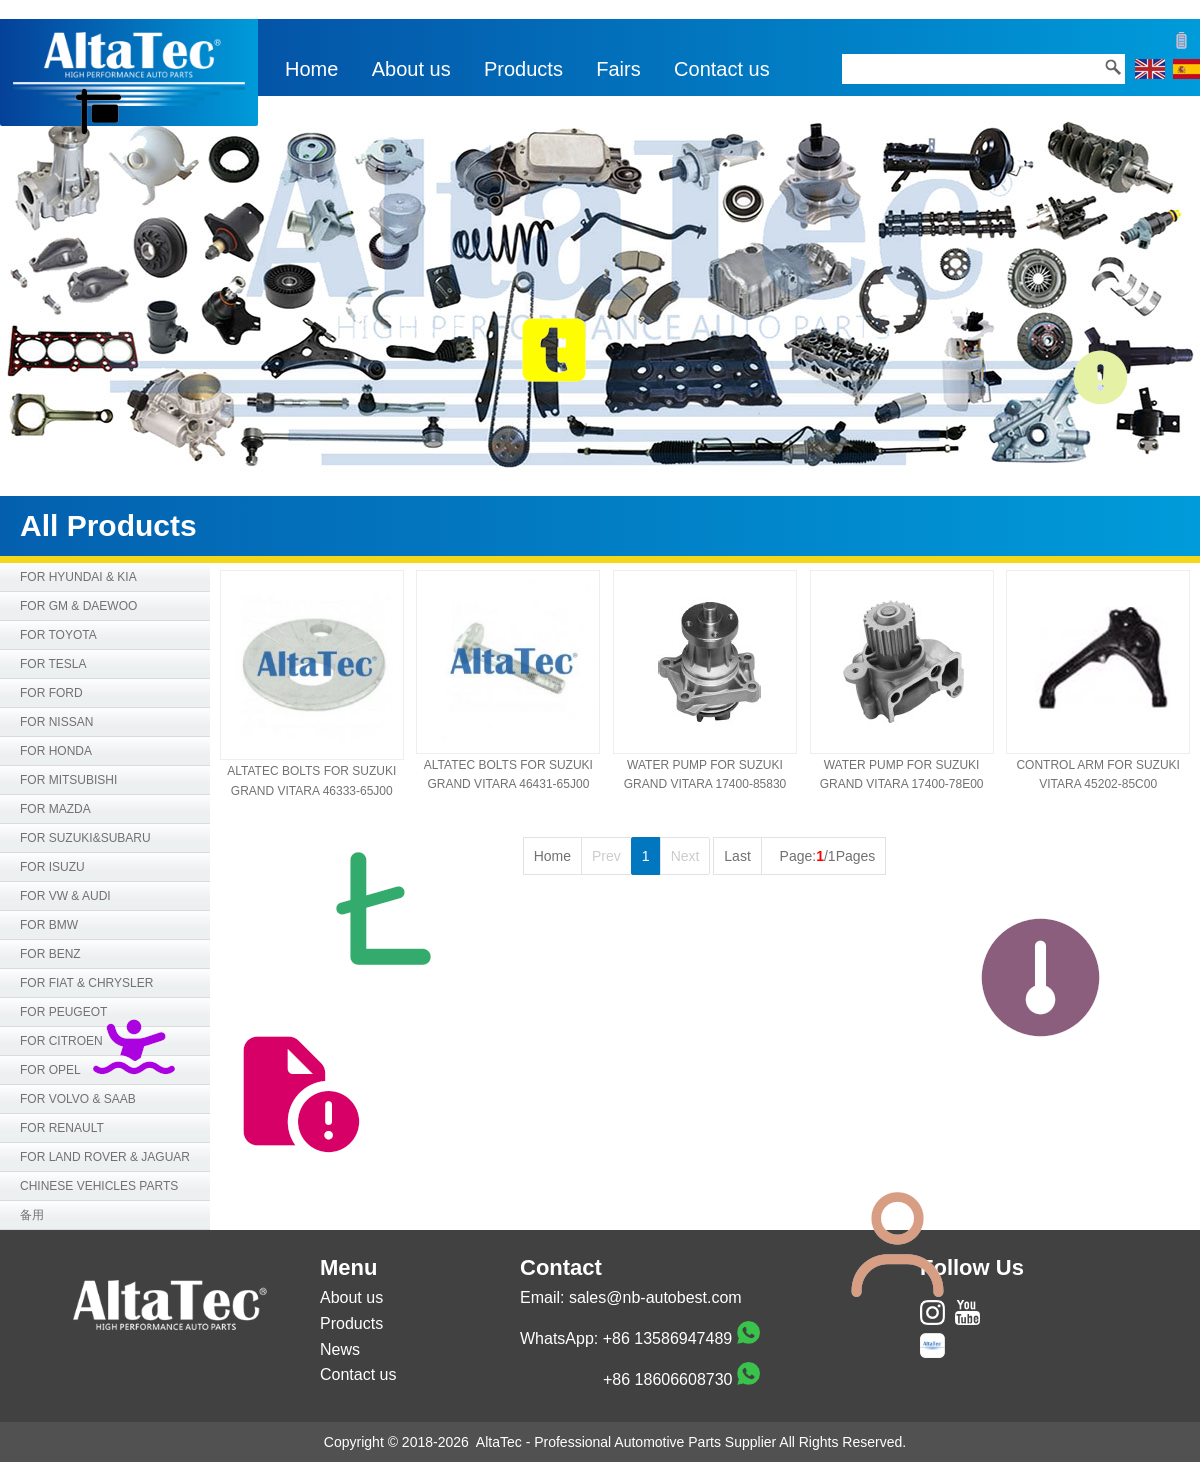 The image size is (1200, 1462). What do you see at coordinates (897, 1244) in the screenshot?
I see `view user profile` at bounding box center [897, 1244].